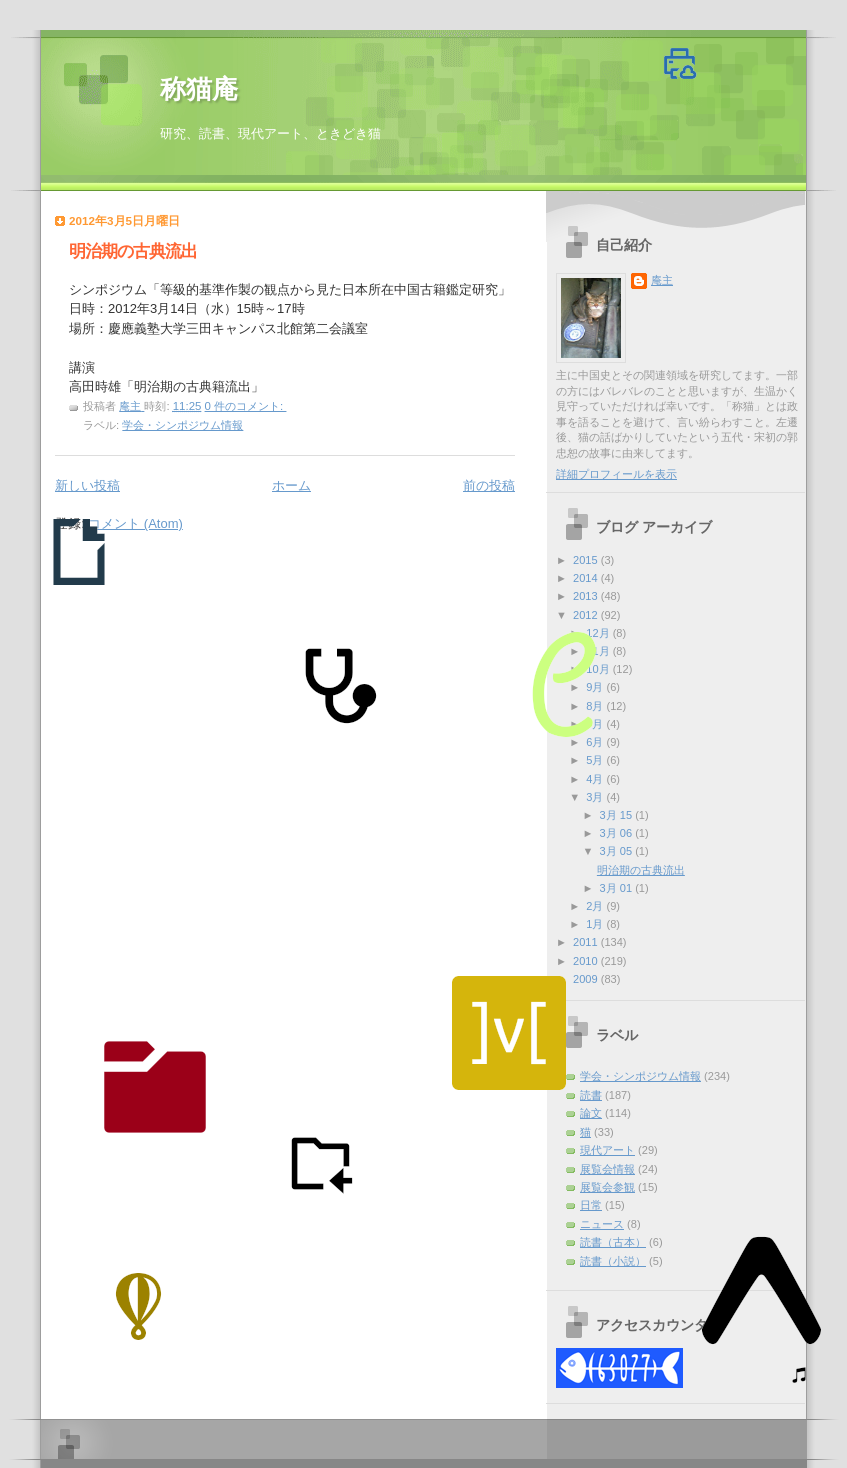  I want to click on fly.io logo, so click(138, 1306).